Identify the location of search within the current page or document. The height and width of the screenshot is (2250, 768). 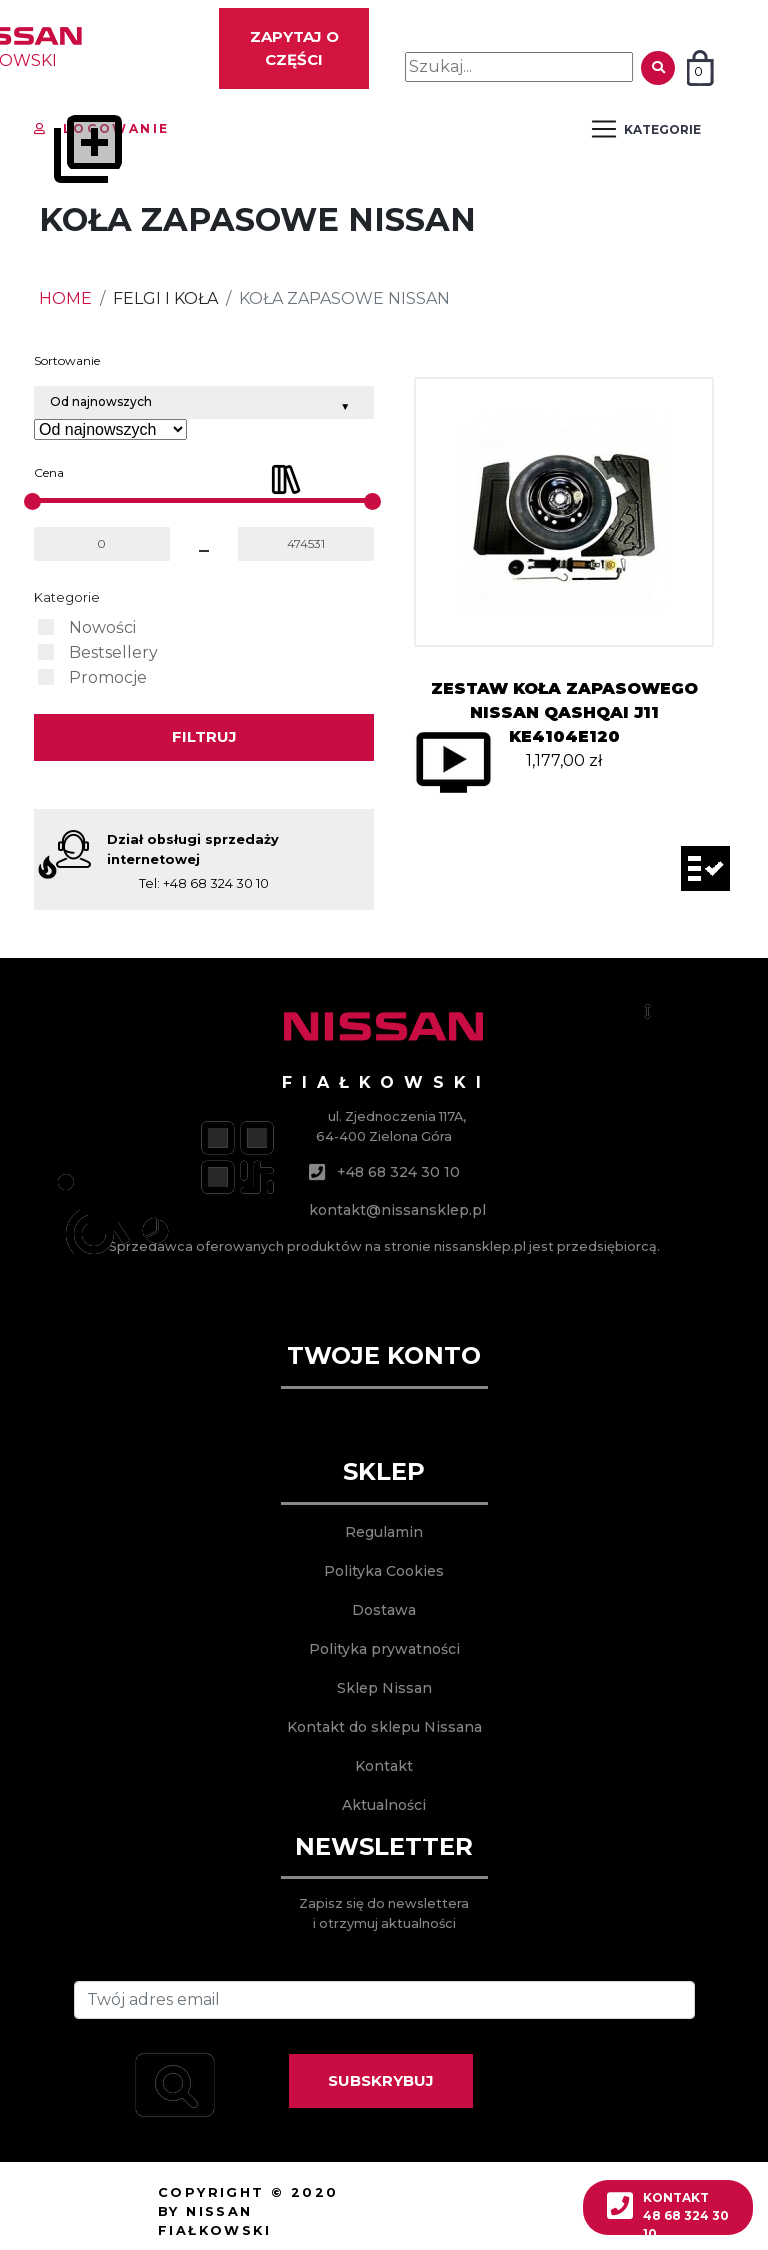
(175, 2085).